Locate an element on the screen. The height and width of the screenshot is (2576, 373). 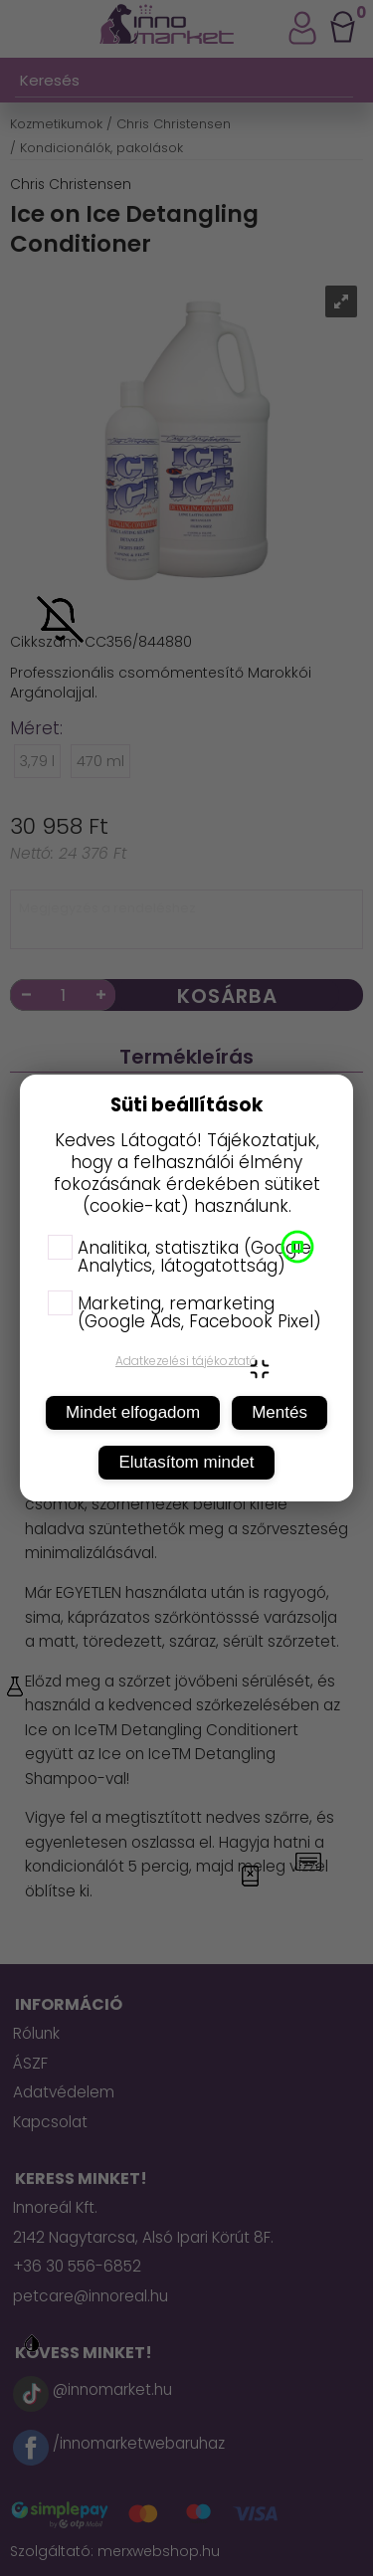
remove a book from your library is located at coordinates (250, 1876).